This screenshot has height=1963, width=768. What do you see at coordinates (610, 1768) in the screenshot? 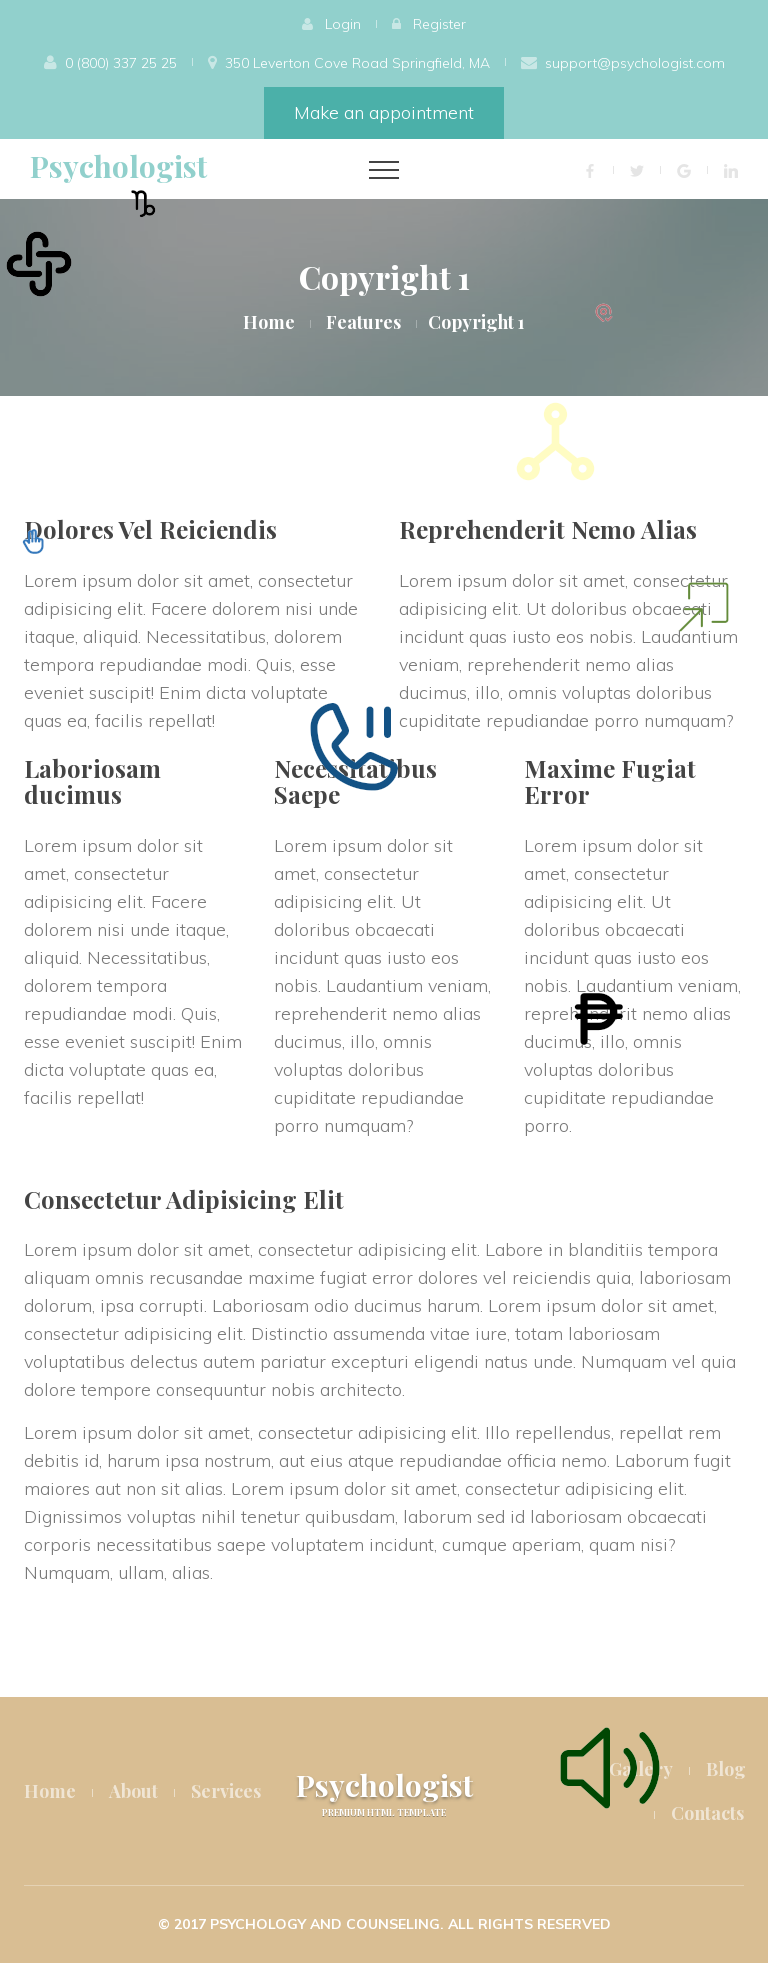
I see `unmute audio or turn sound on` at bounding box center [610, 1768].